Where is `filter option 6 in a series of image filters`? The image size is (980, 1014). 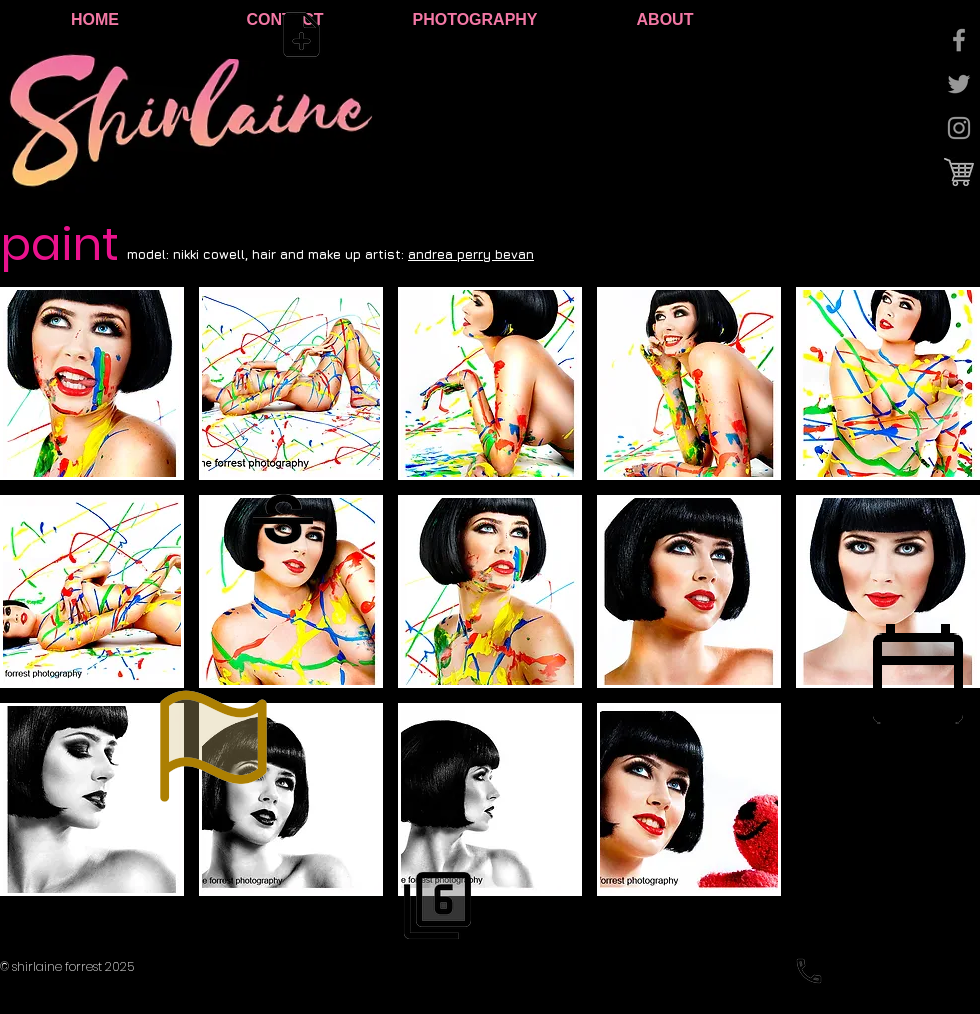 filter option 6 in a series of image filters is located at coordinates (437, 905).